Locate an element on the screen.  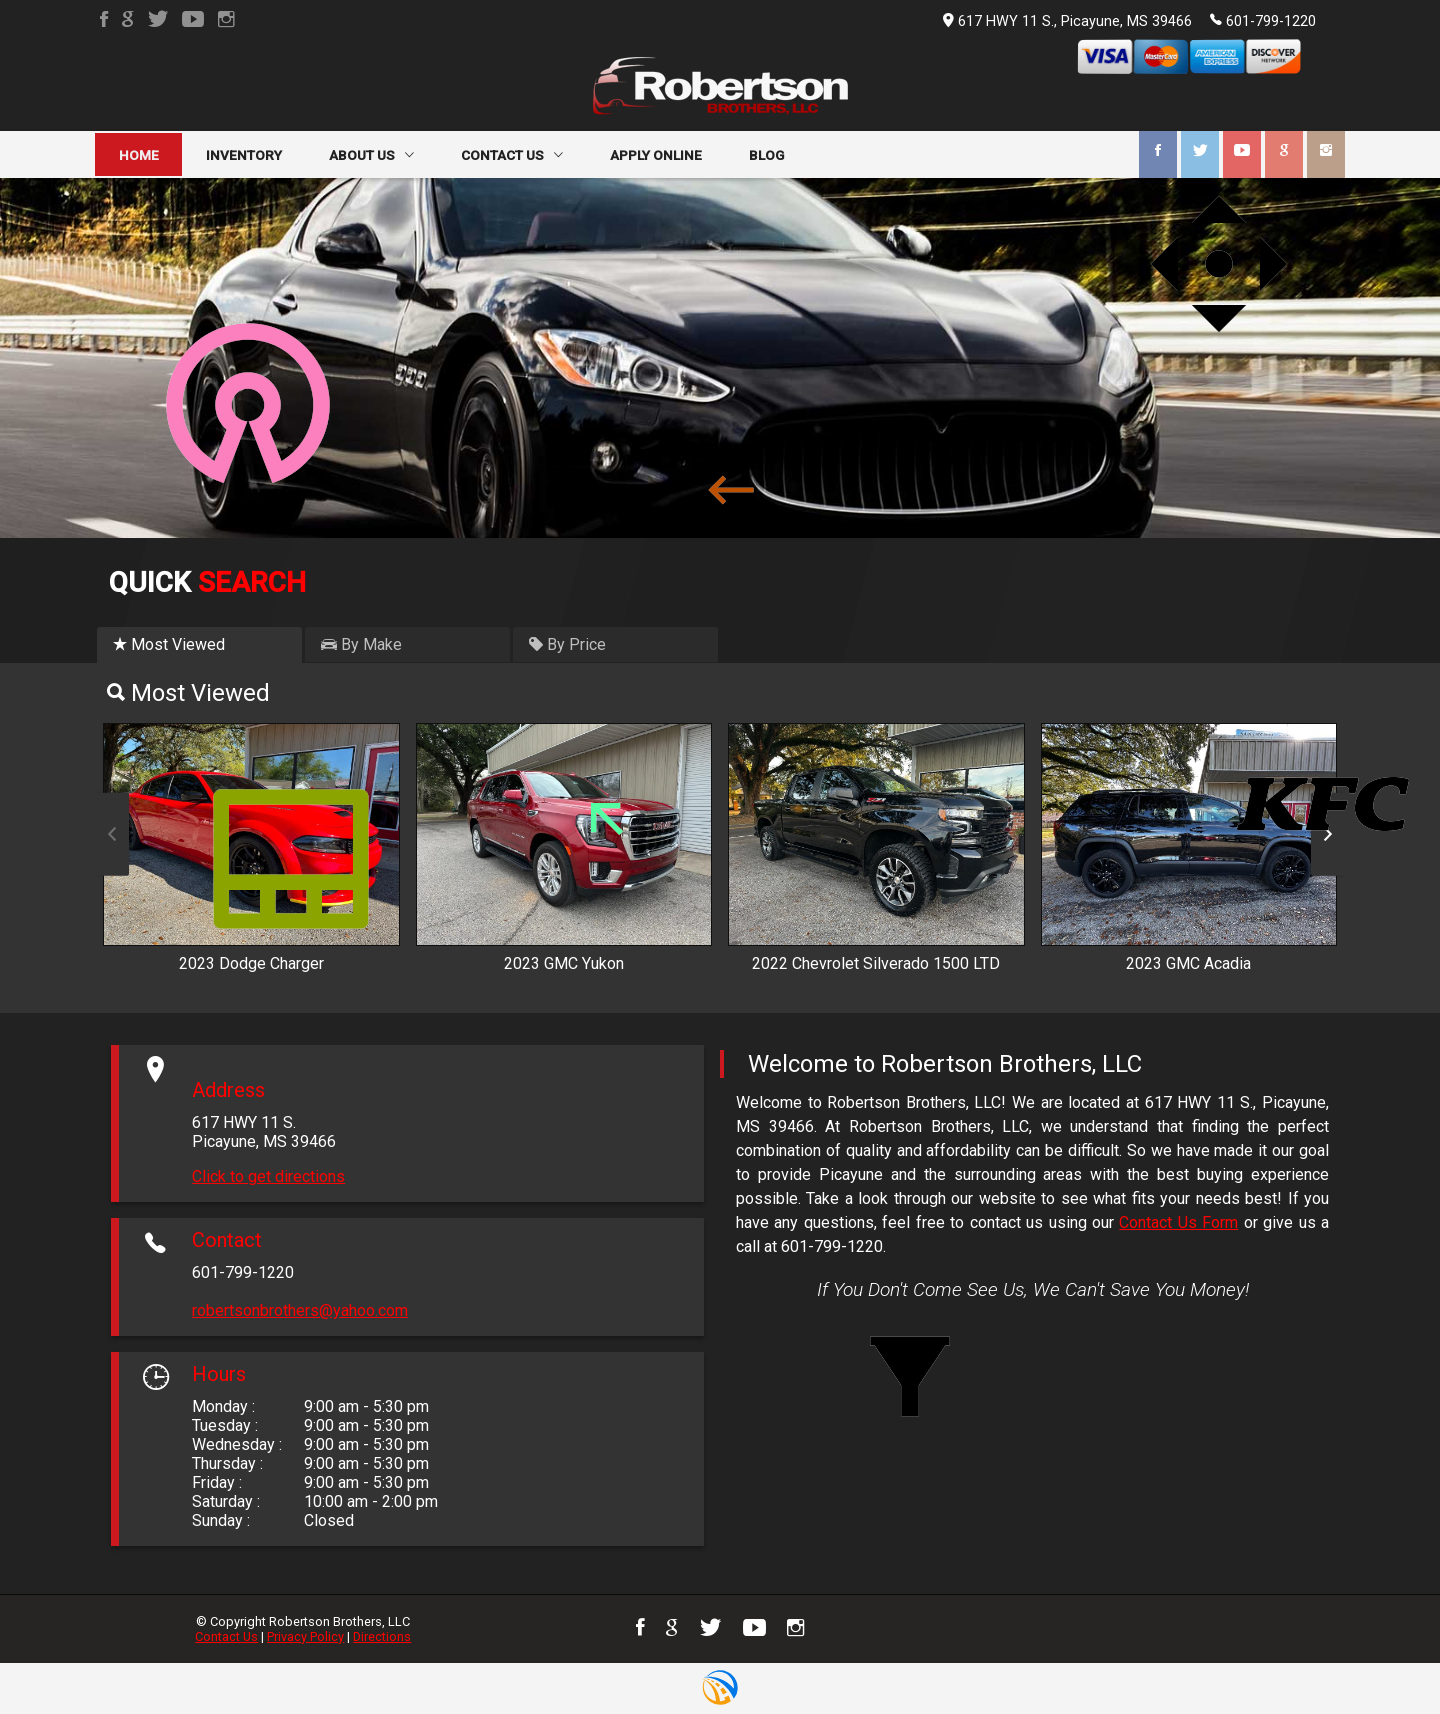
navigate back and up in the interface is located at coordinates (607, 819).